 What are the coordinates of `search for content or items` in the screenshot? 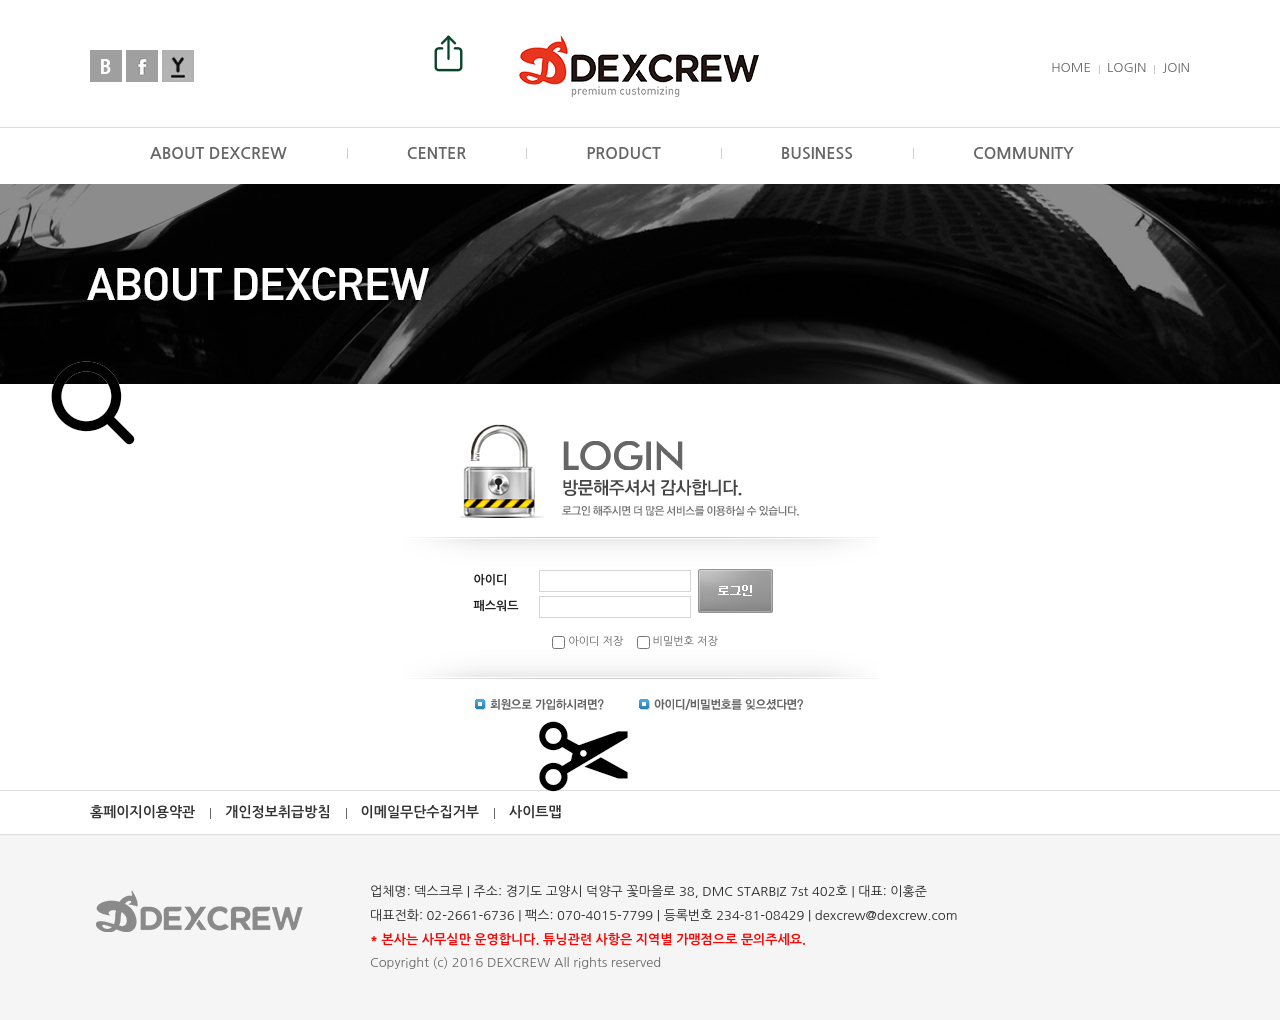 It's located at (93, 403).